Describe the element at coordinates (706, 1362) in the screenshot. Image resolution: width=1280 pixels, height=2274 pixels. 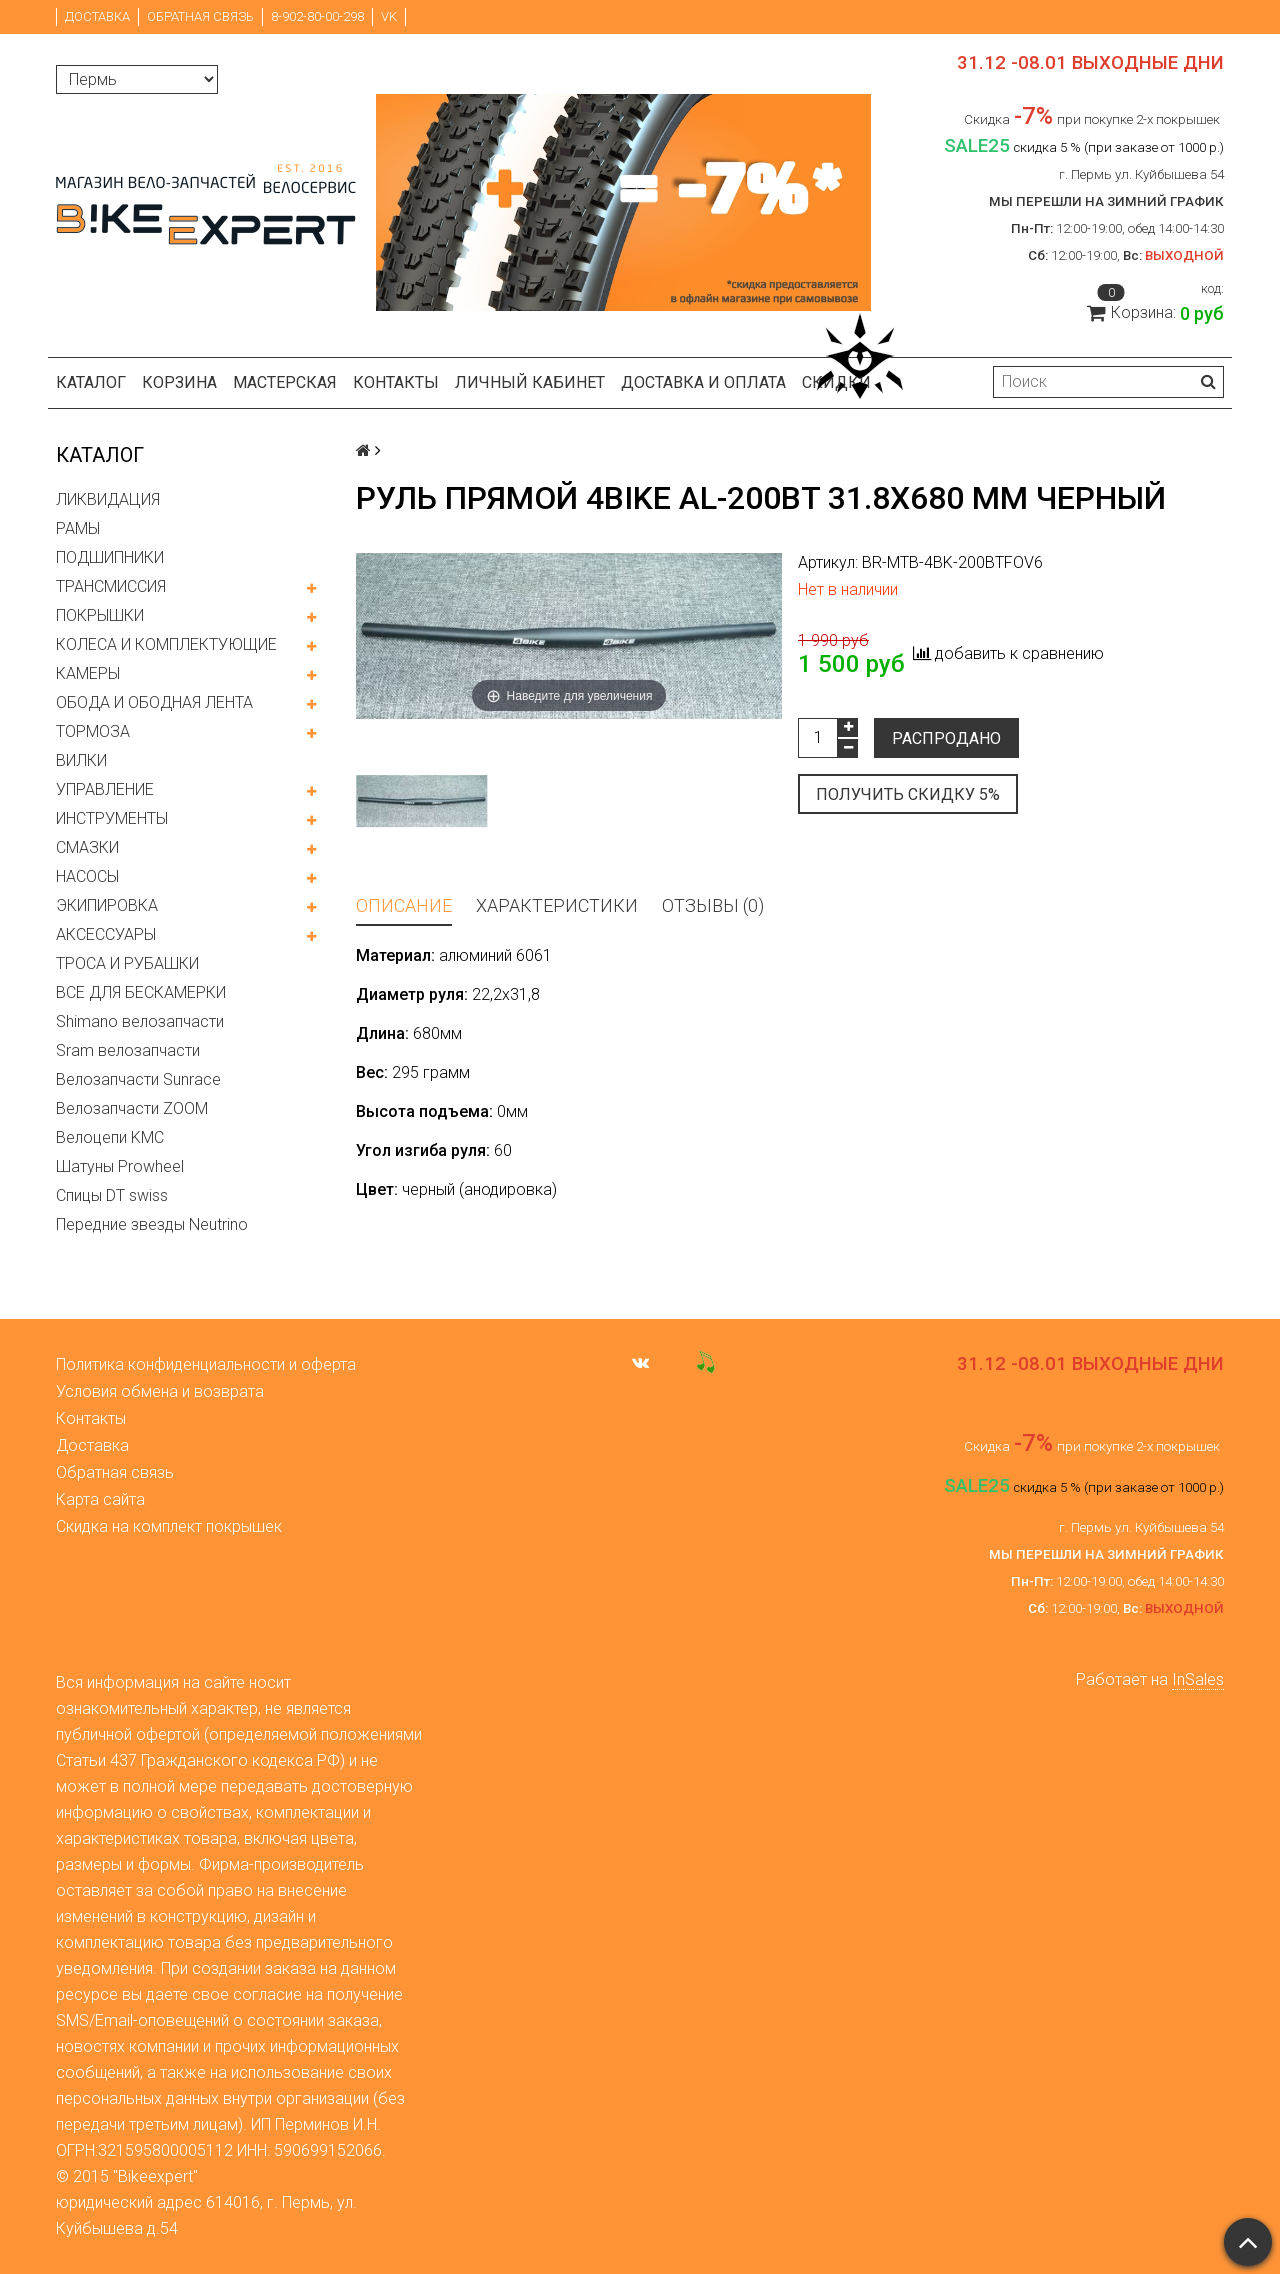
I see `browse romantic or love-themed music` at that location.